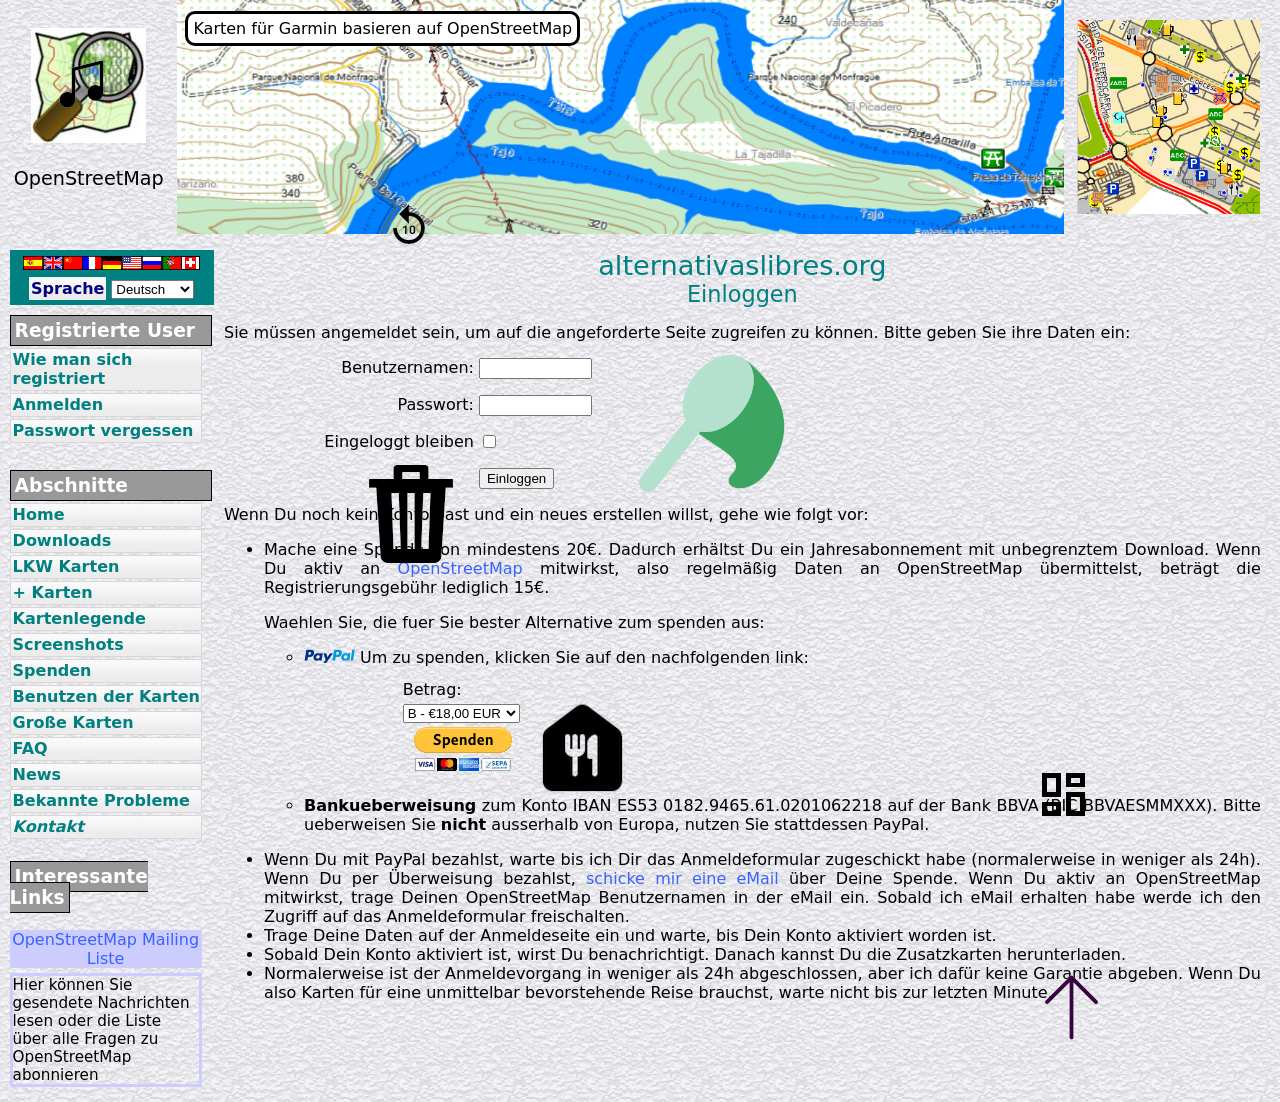 This screenshot has width=1280, height=1102. What do you see at coordinates (84, 85) in the screenshot?
I see `access music library or audio files` at bounding box center [84, 85].